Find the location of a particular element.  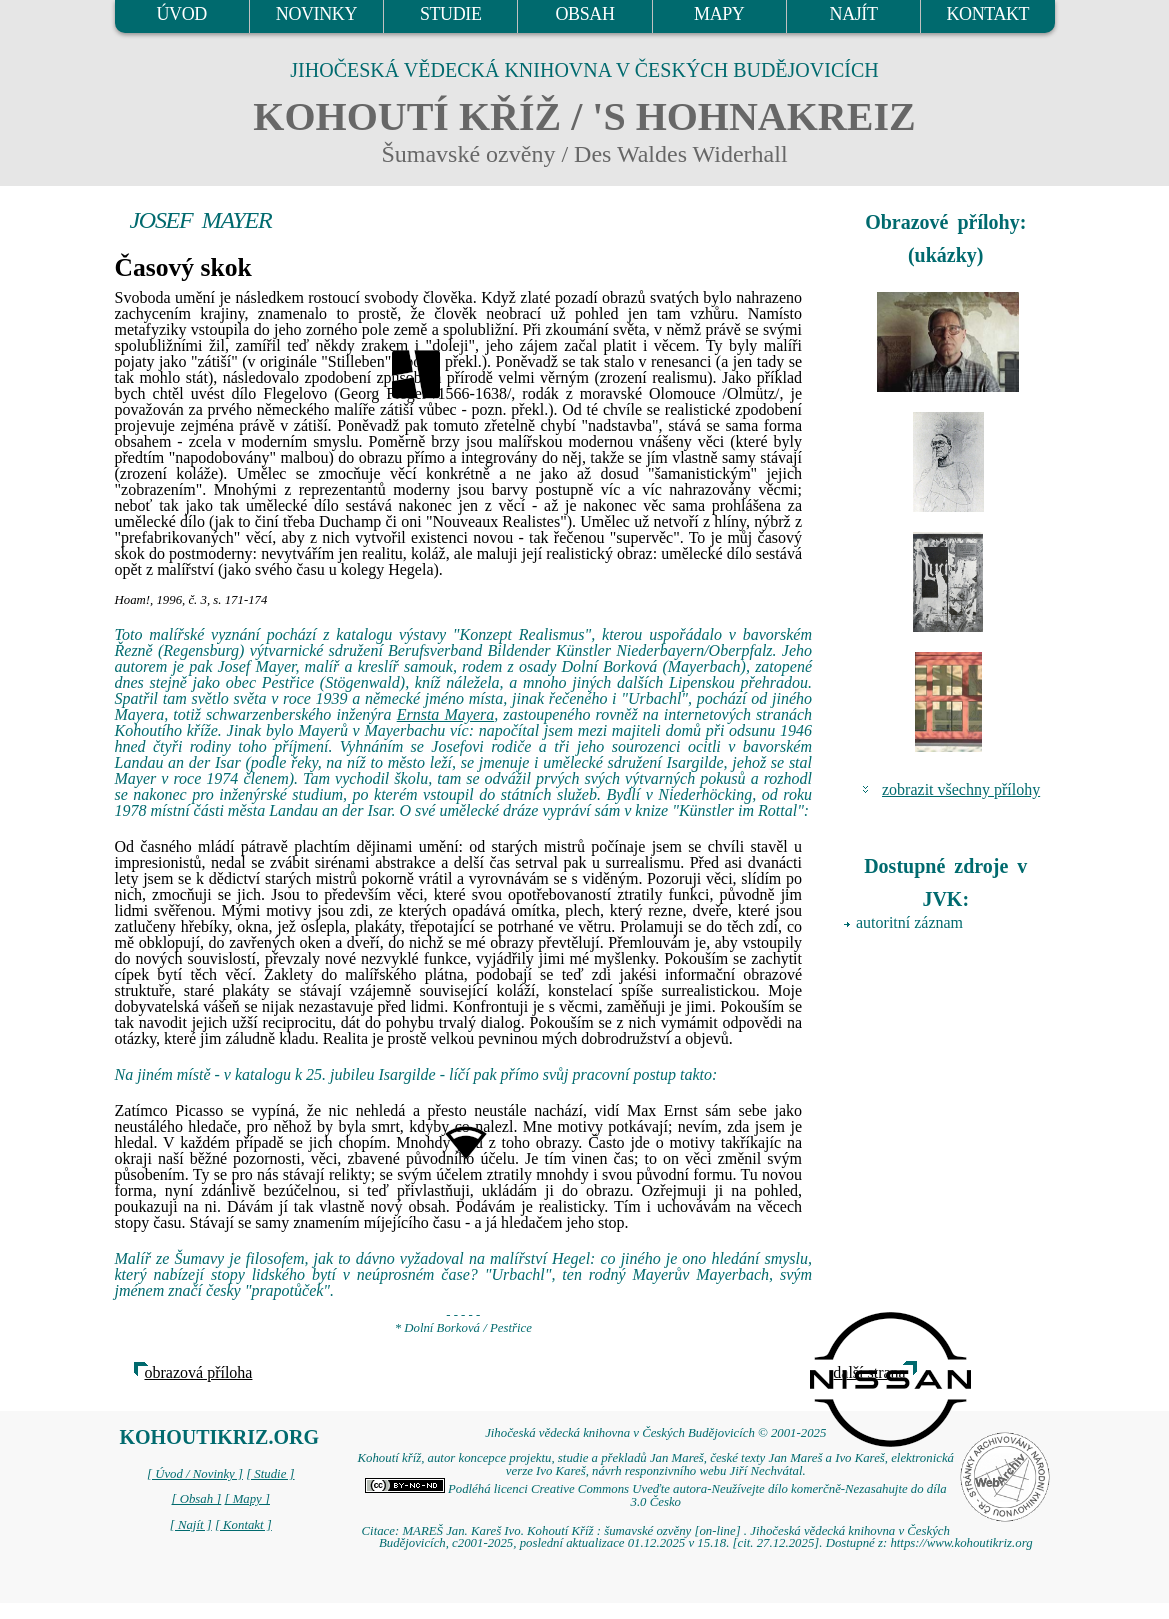

nissan brand logo is located at coordinates (890, 1379).